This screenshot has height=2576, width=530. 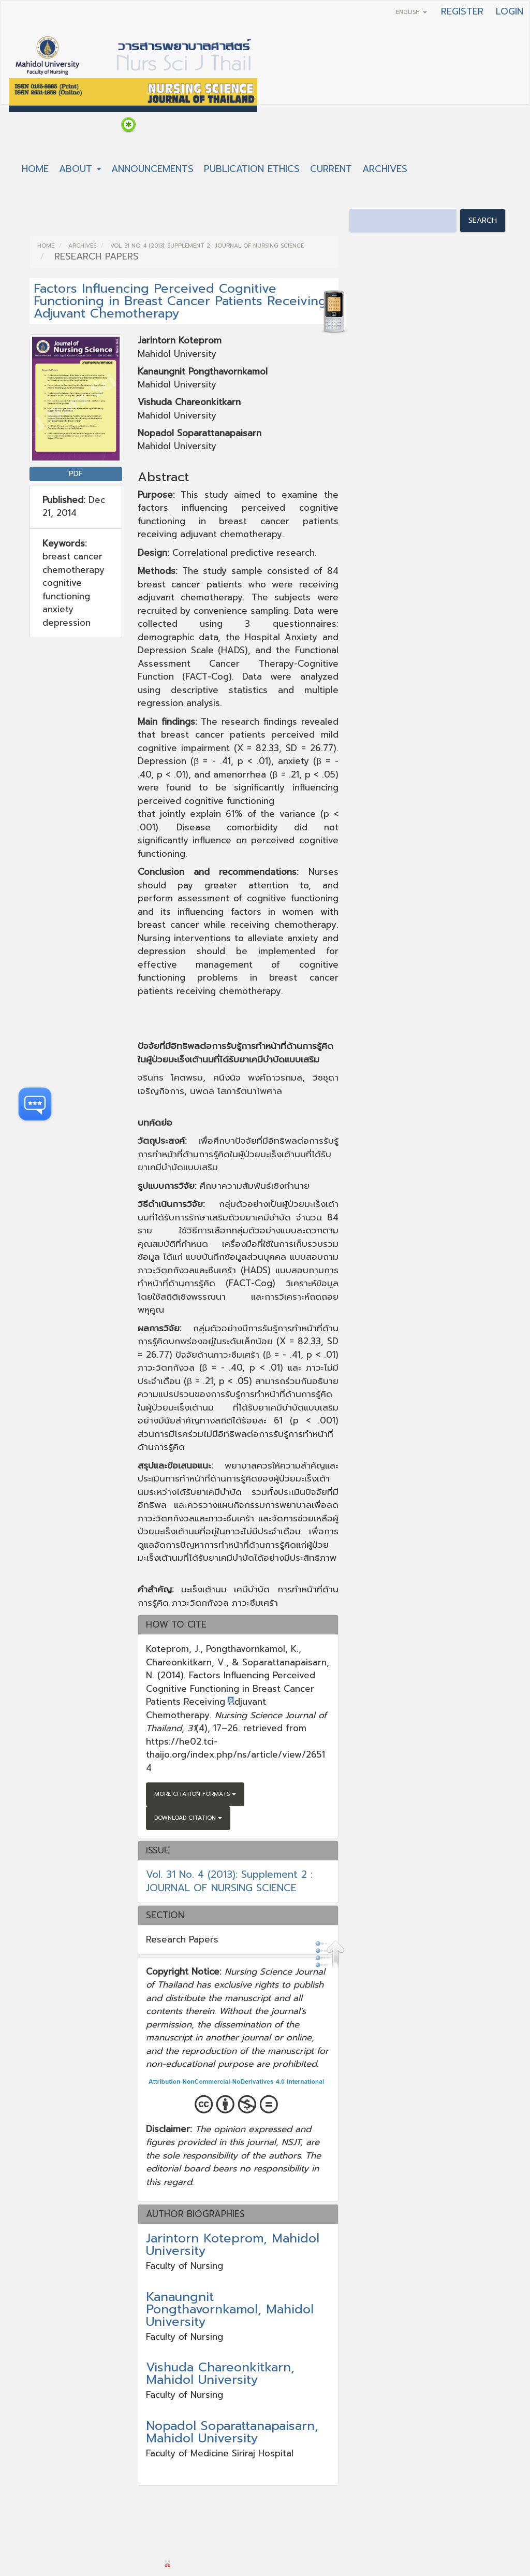 I want to click on cut selected content to clipboard, so click(x=167, y=2563).